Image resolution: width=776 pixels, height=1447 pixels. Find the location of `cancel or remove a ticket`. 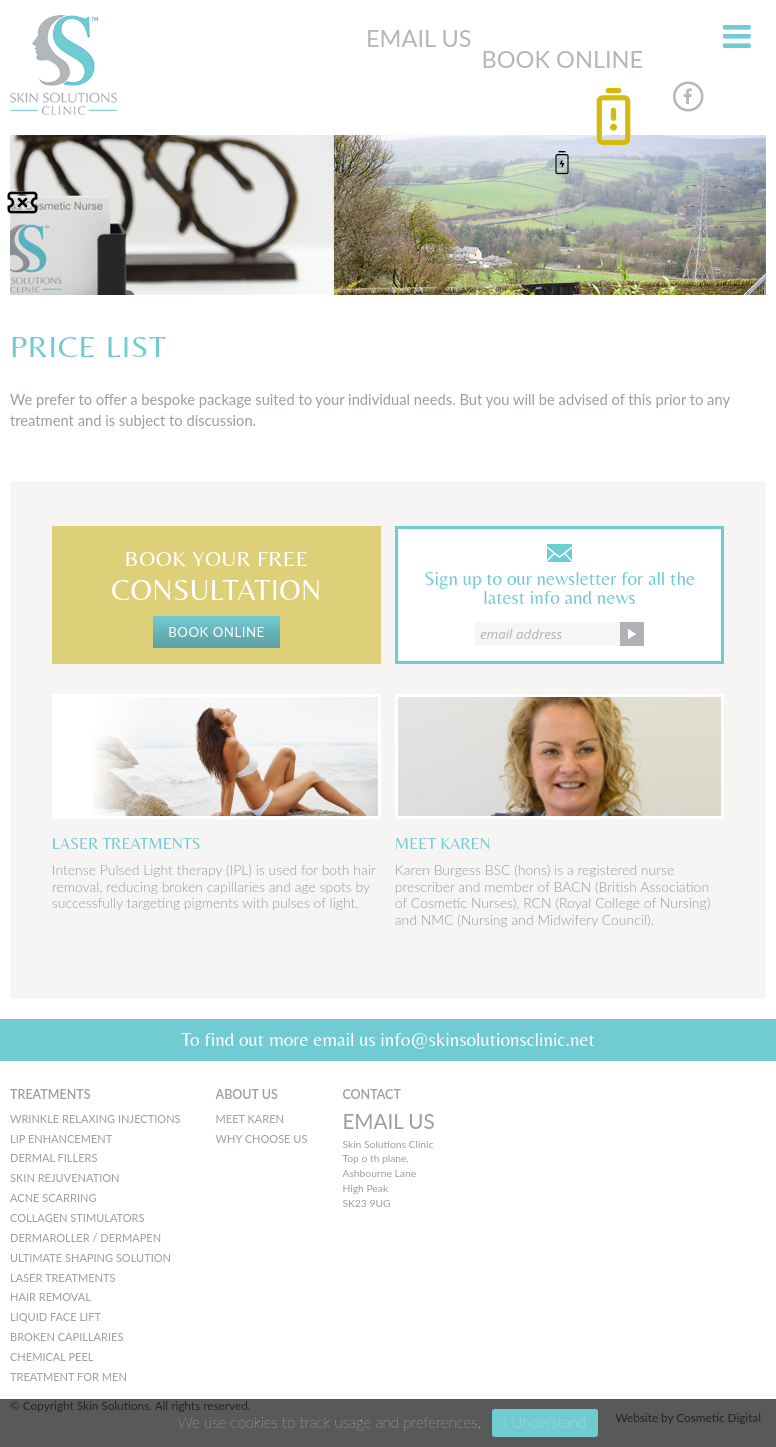

cancel or remove a ticket is located at coordinates (22, 202).